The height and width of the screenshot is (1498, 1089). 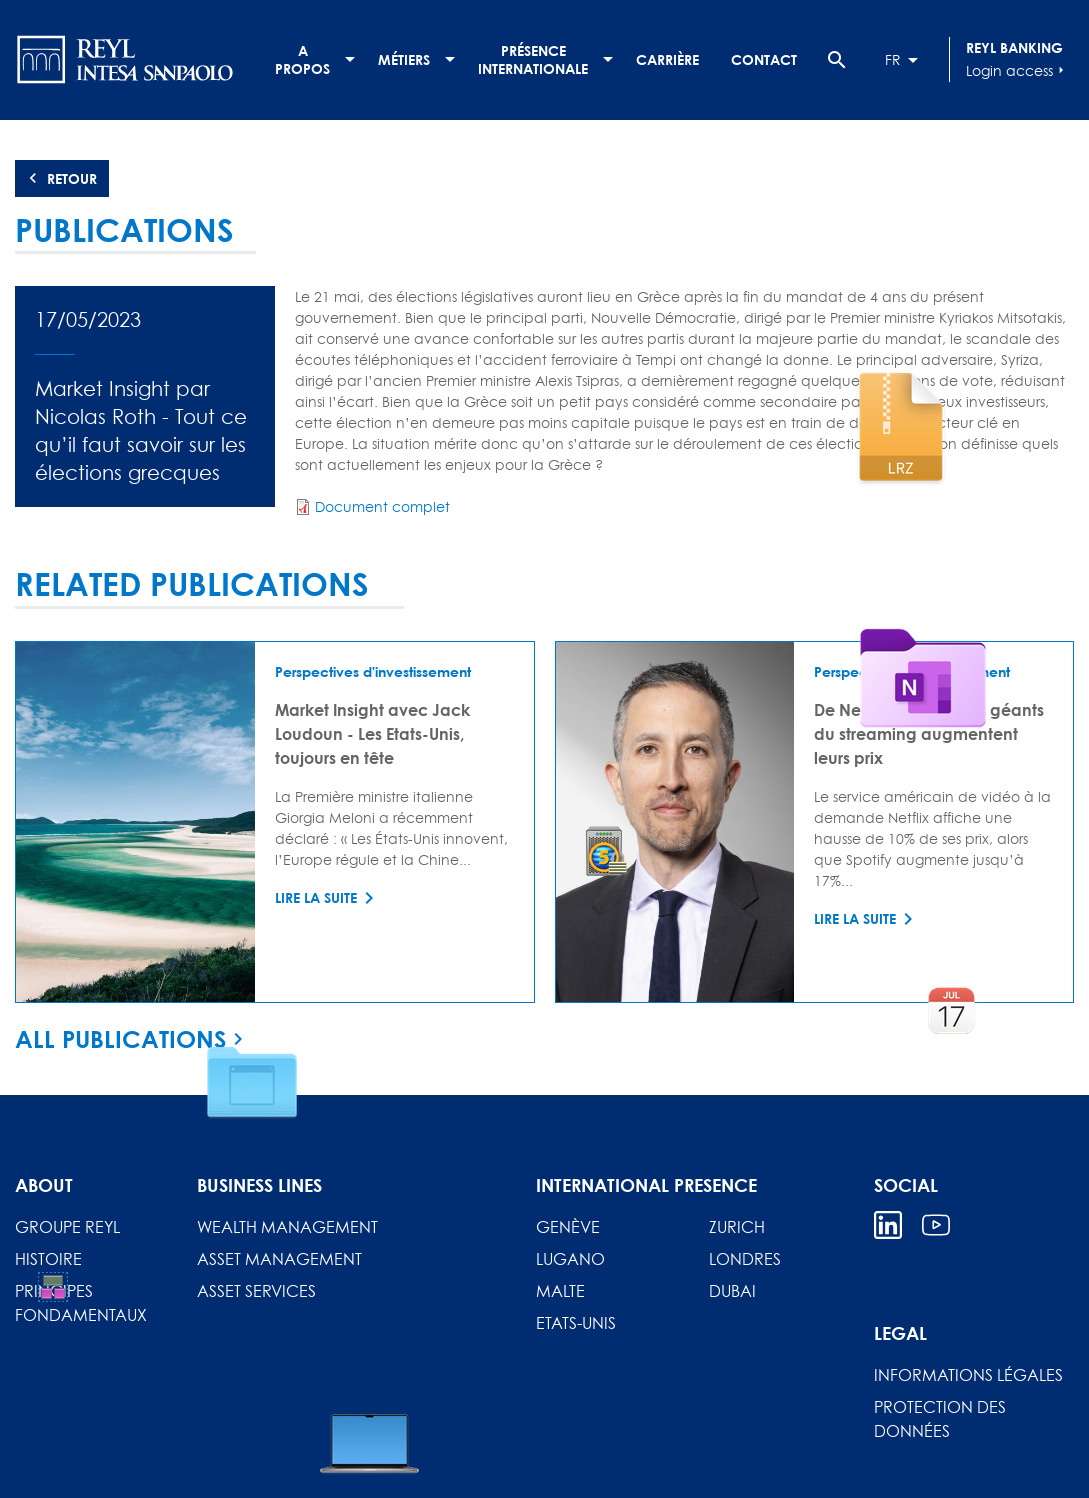 What do you see at coordinates (252, 1082) in the screenshot?
I see `open the desktop folder` at bounding box center [252, 1082].